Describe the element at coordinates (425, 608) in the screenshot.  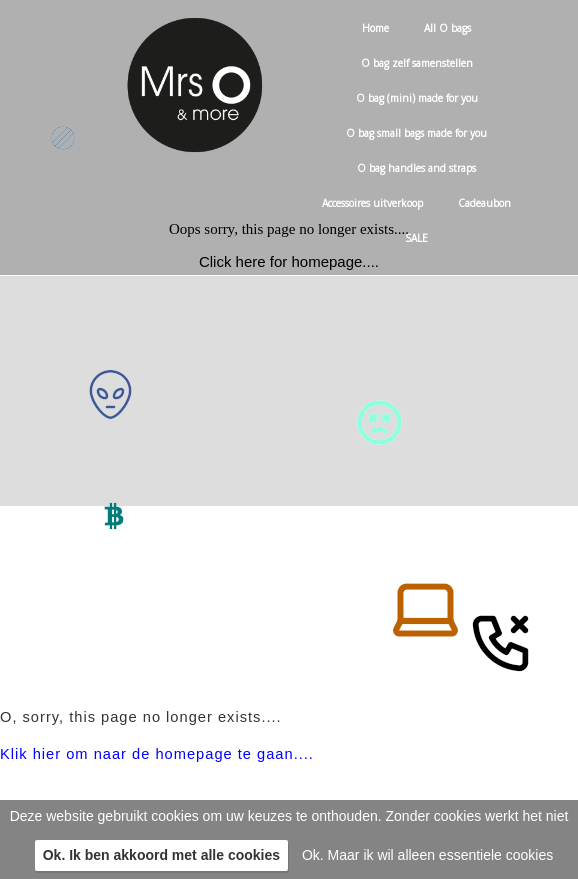
I see `switch to desktop view` at that location.